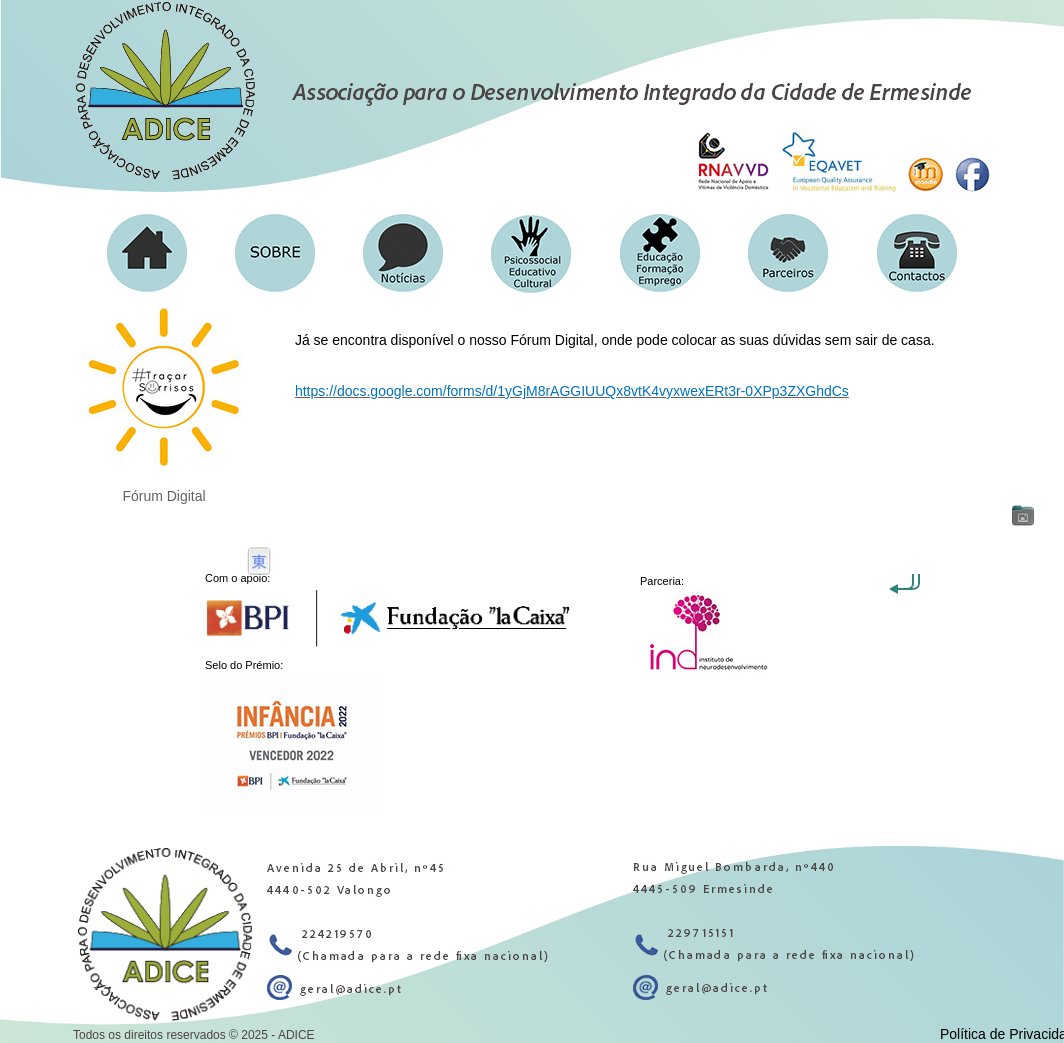 This screenshot has width=1064, height=1043. What do you see at coordinates (904, 582) in the screenshot?
I see `reply to all recipients of an email` at bounding box center [904, 582].